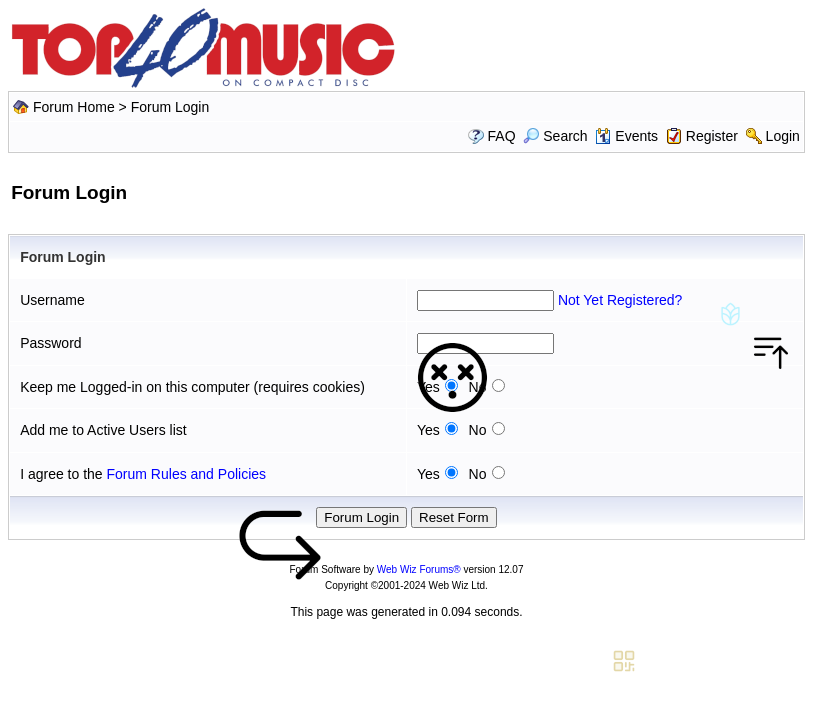 This screenshot has height=720, width=813. I want to click on filter by grain or wheat products, so click(730, 314).